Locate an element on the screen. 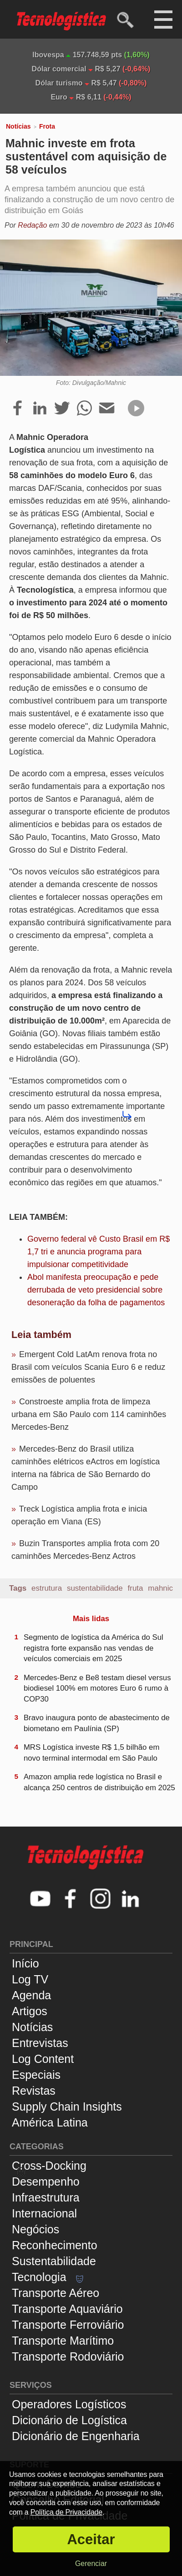  toggle theater or entertainment mode is located at coordinates (80, 2279).